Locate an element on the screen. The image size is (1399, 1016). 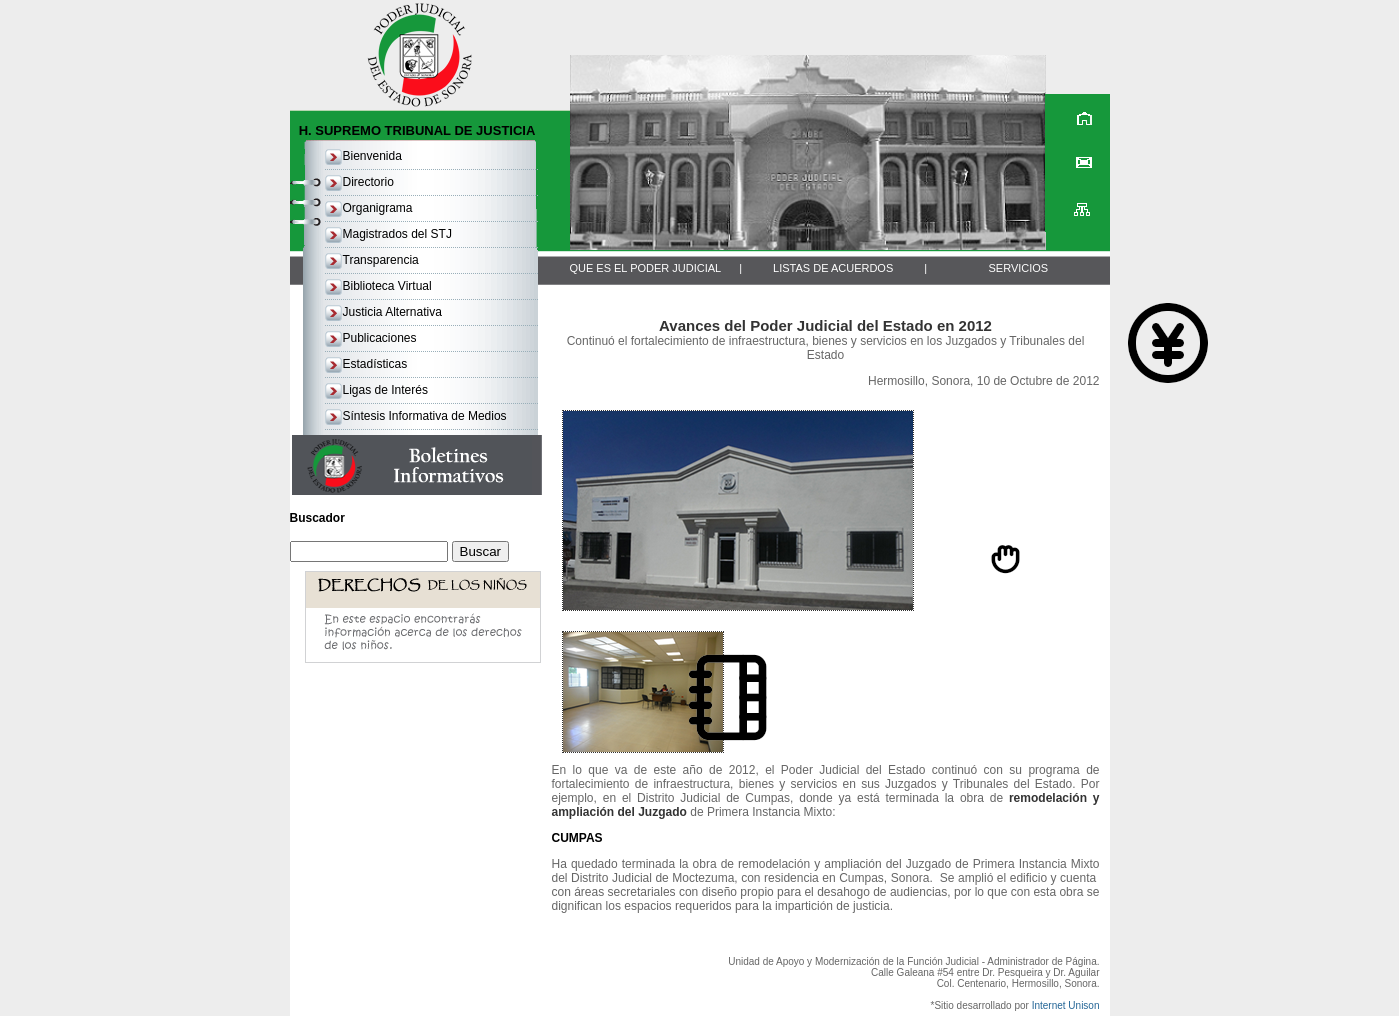
open tabbed notebook or journal is located at coordinates (731, 697).